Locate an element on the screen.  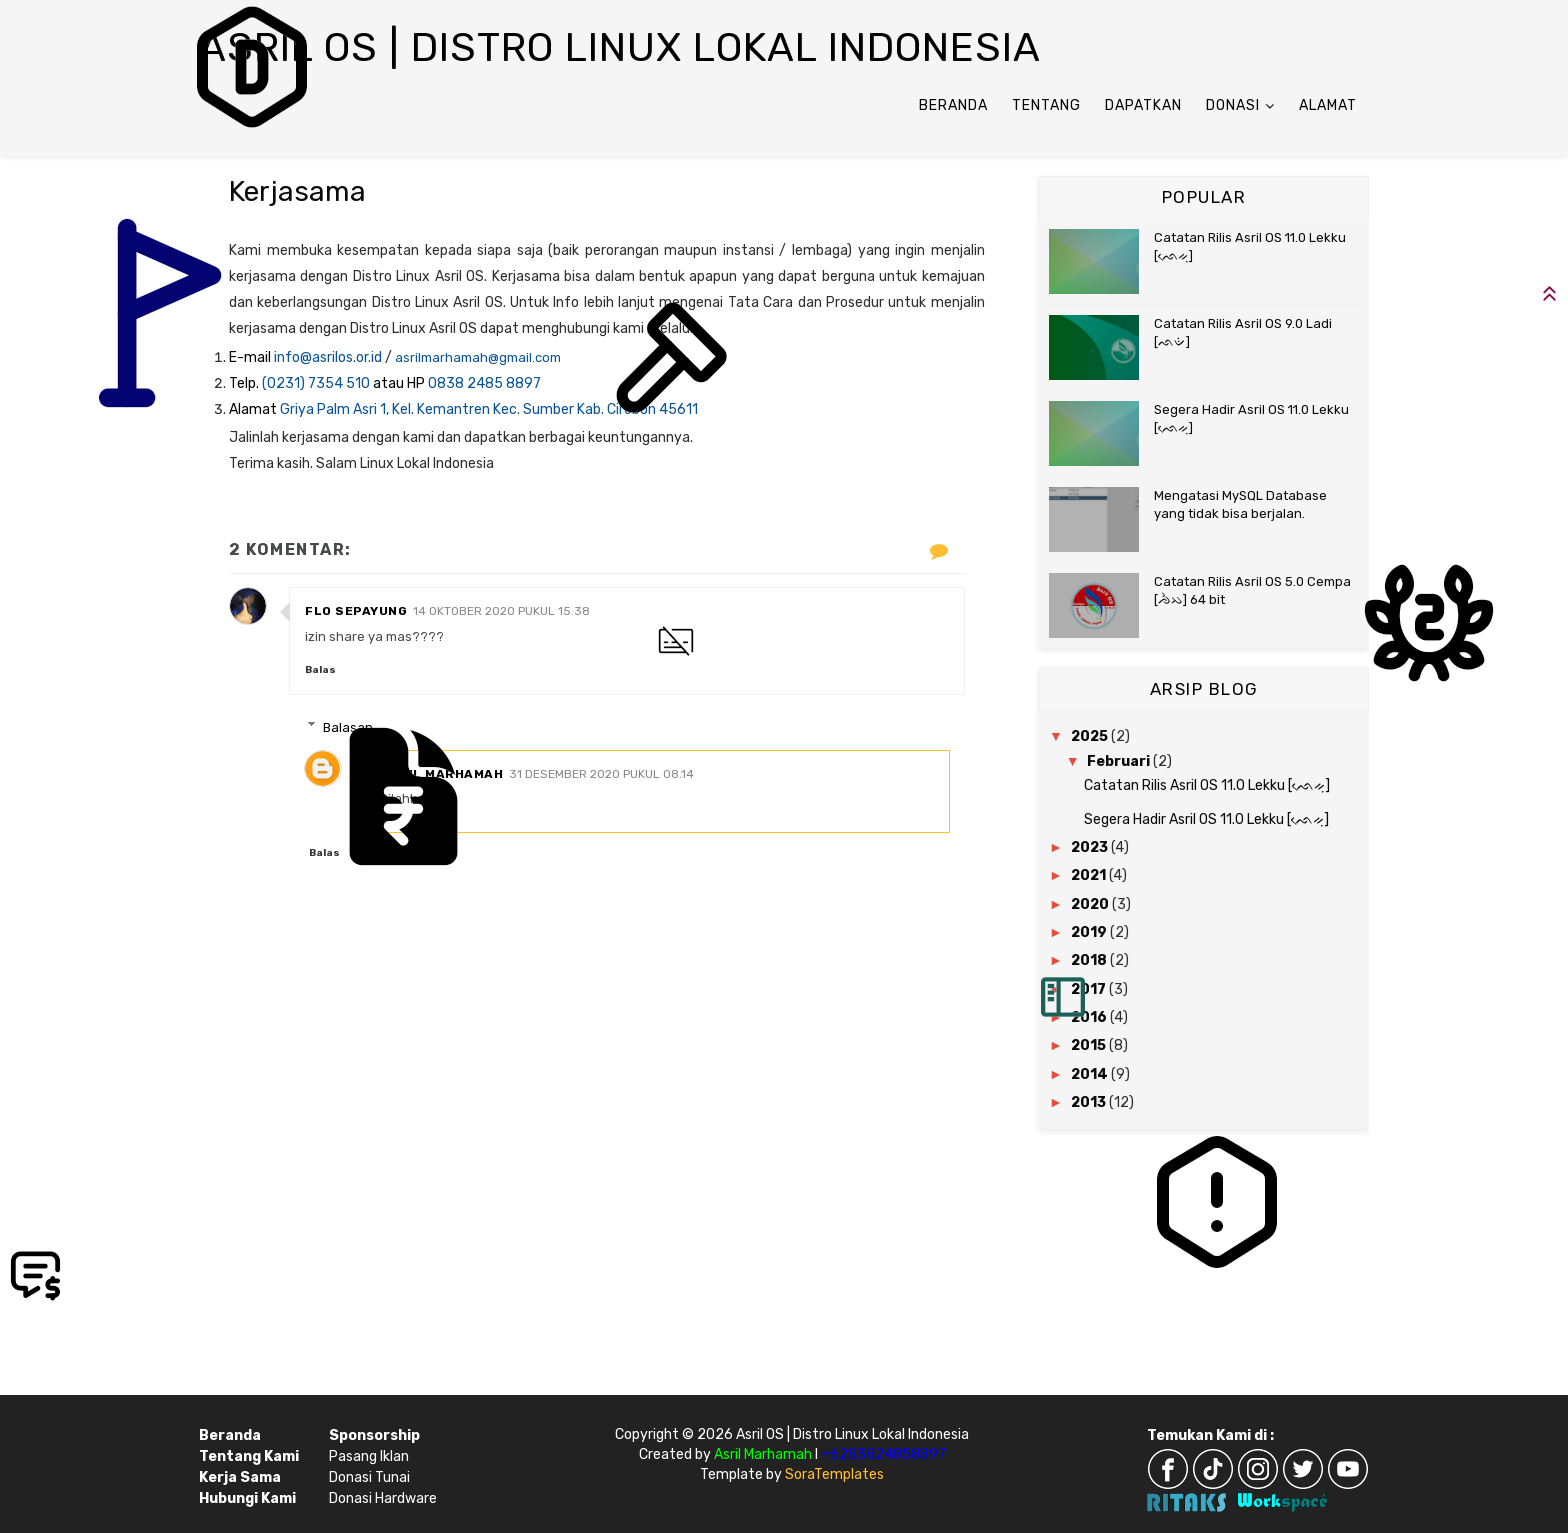
view payment or transaction messages is located at coordinates (35, 1273).